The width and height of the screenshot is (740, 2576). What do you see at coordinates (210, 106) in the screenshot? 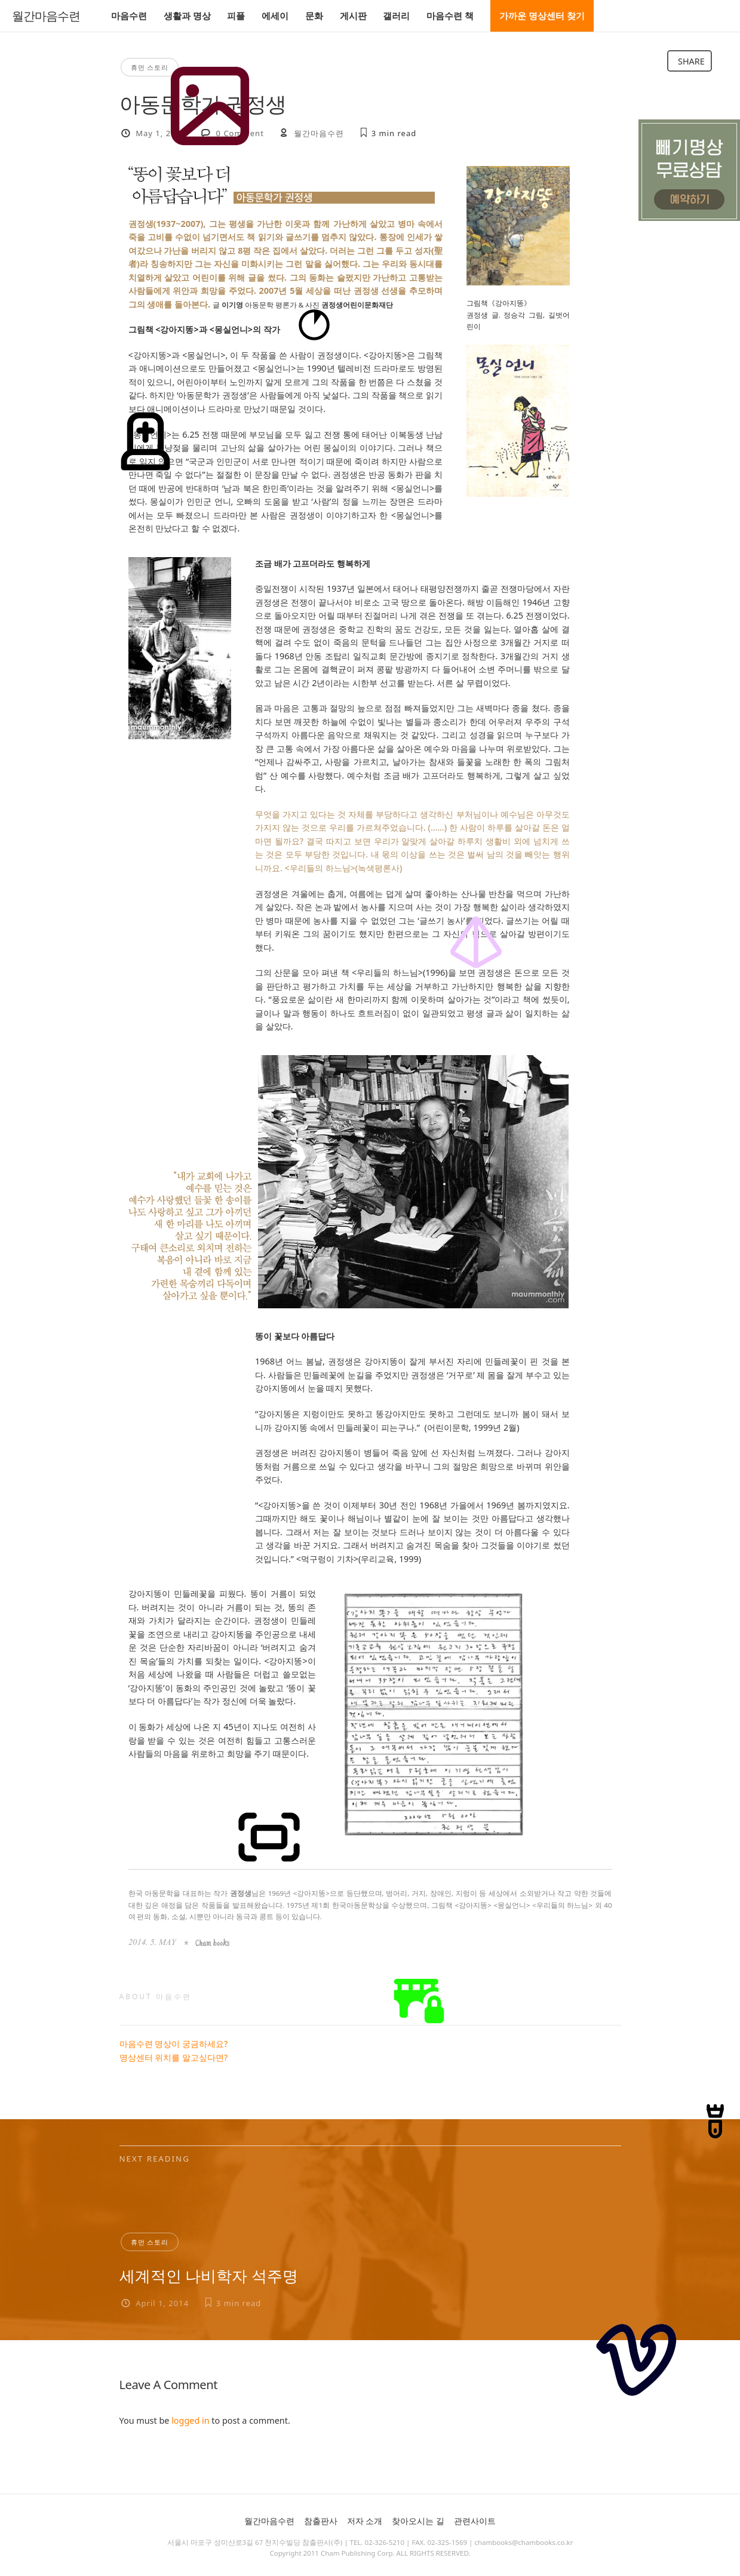
I see `view image or photo` at bounding box center [210, 106].